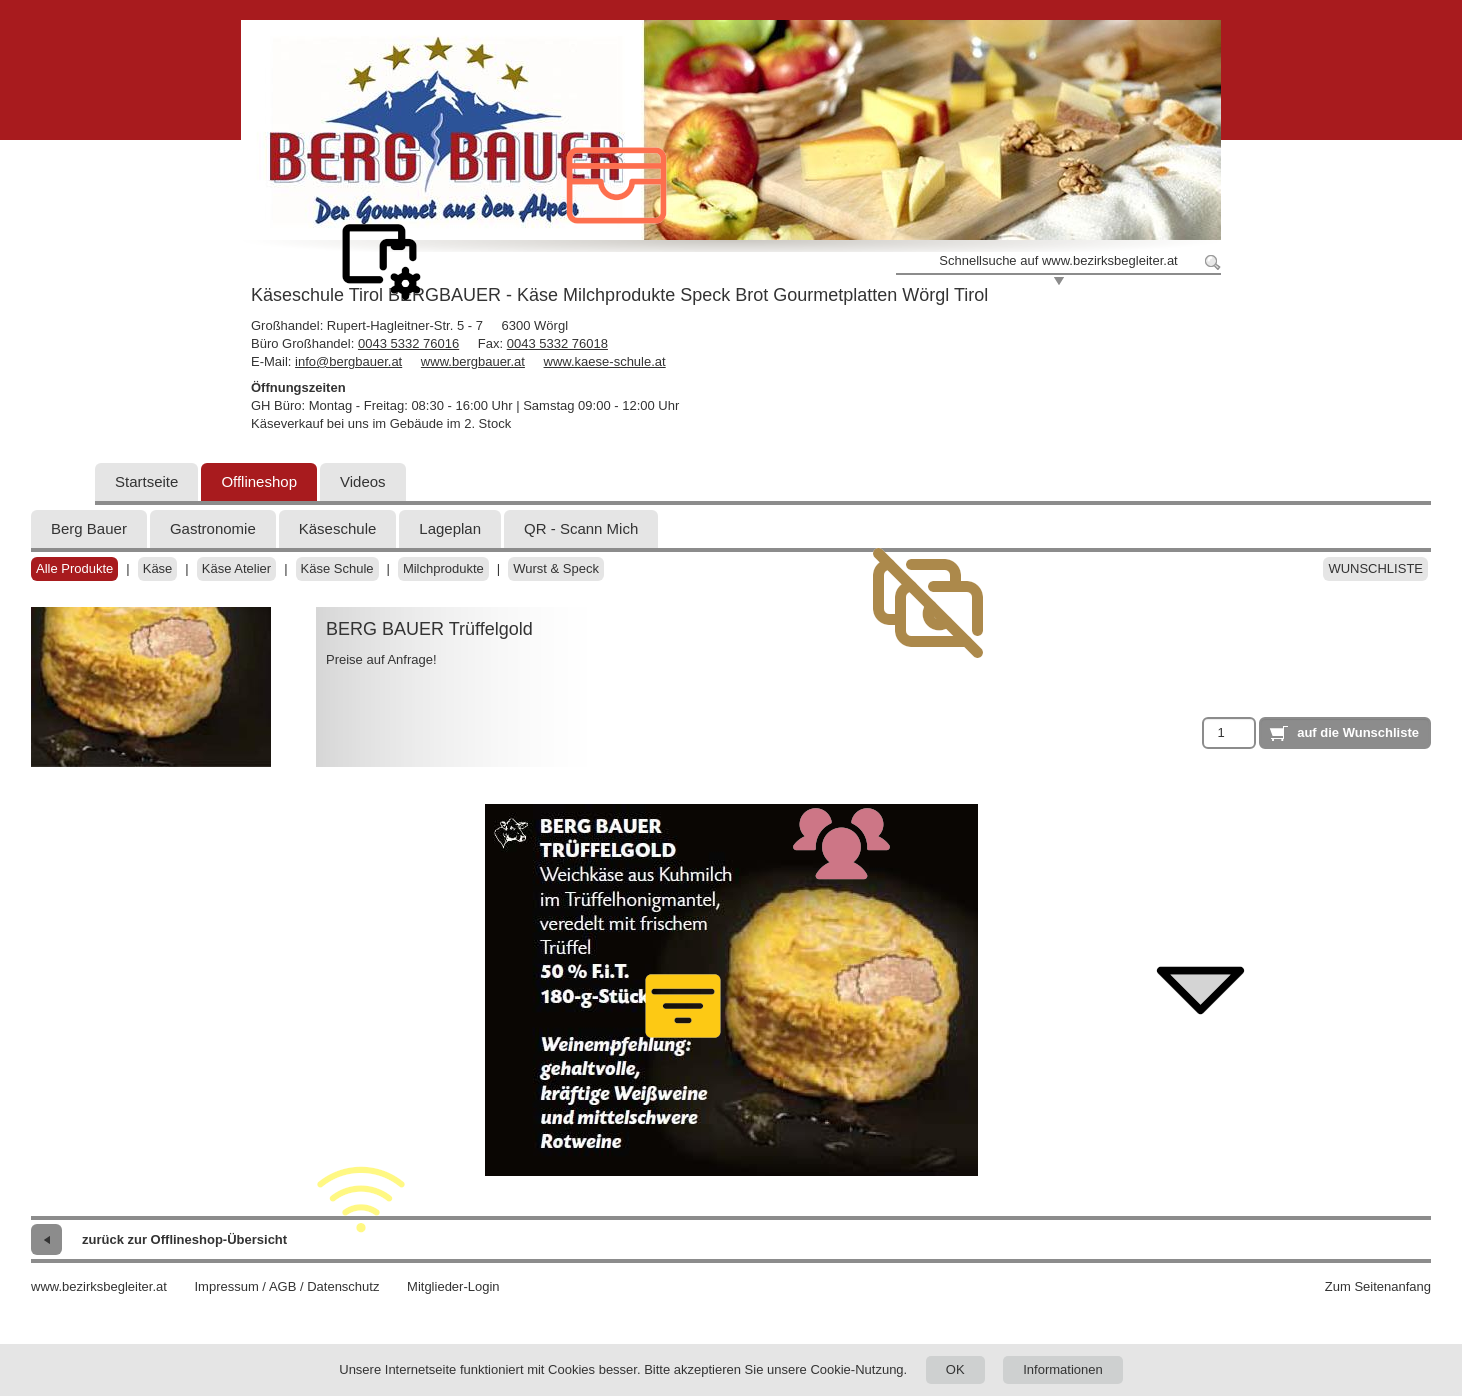 This screenshot has height=1396, width=1462. Describe the element at coordinates (683, 1006) in the screenshot. I see `filter or sort content` at that location.